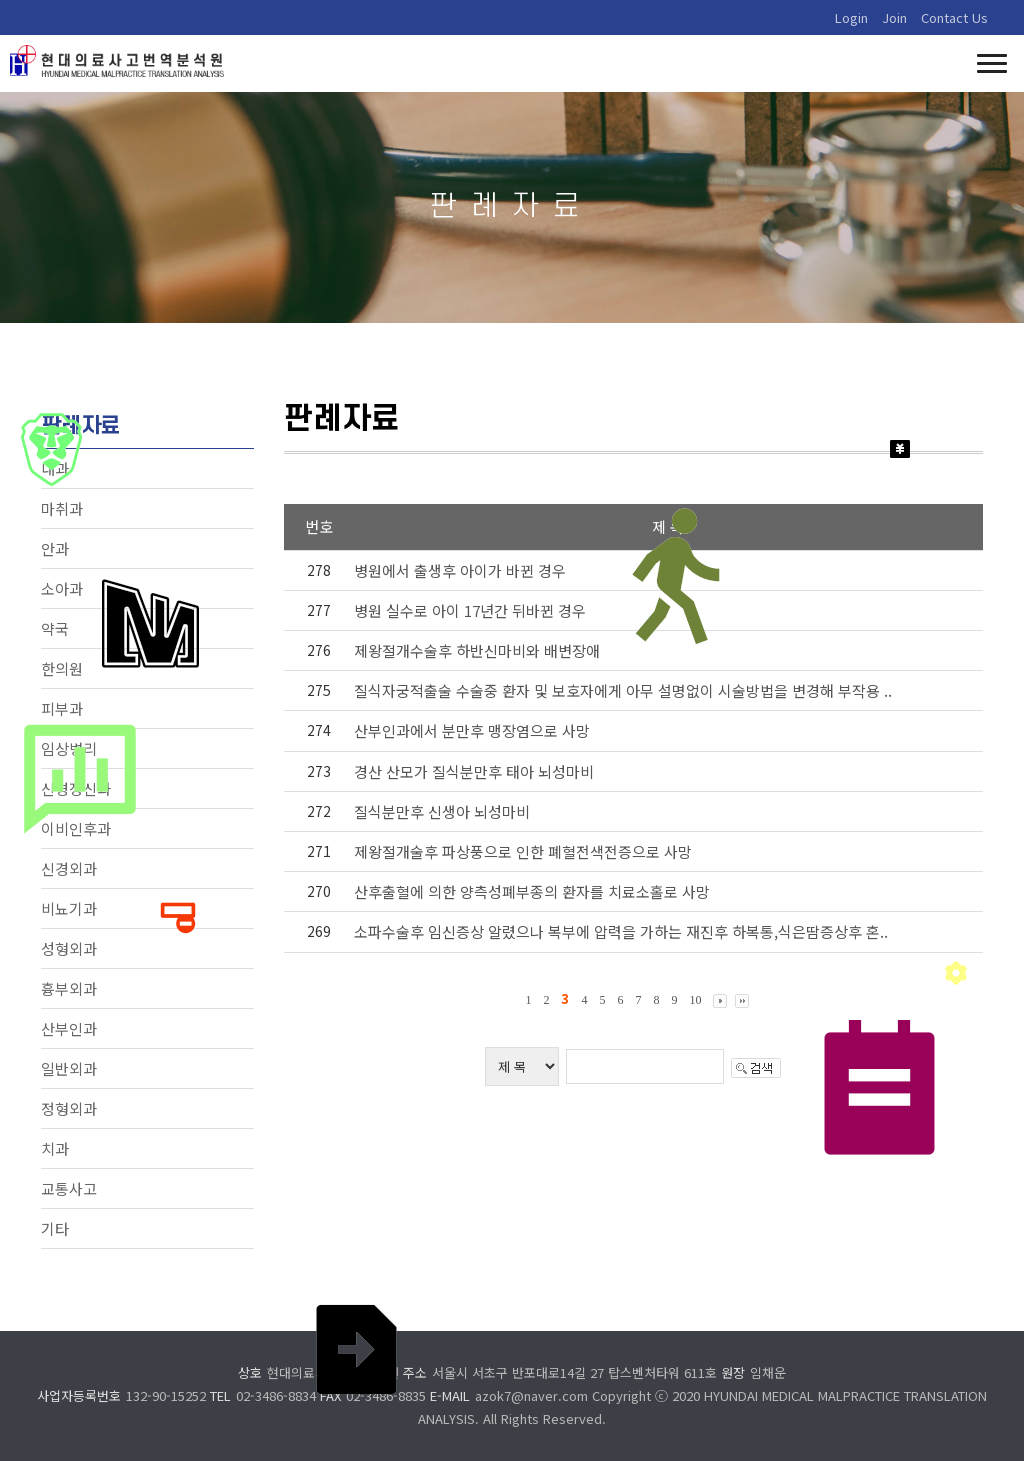  I want to click on open the Brave browser, so click(51, 449).